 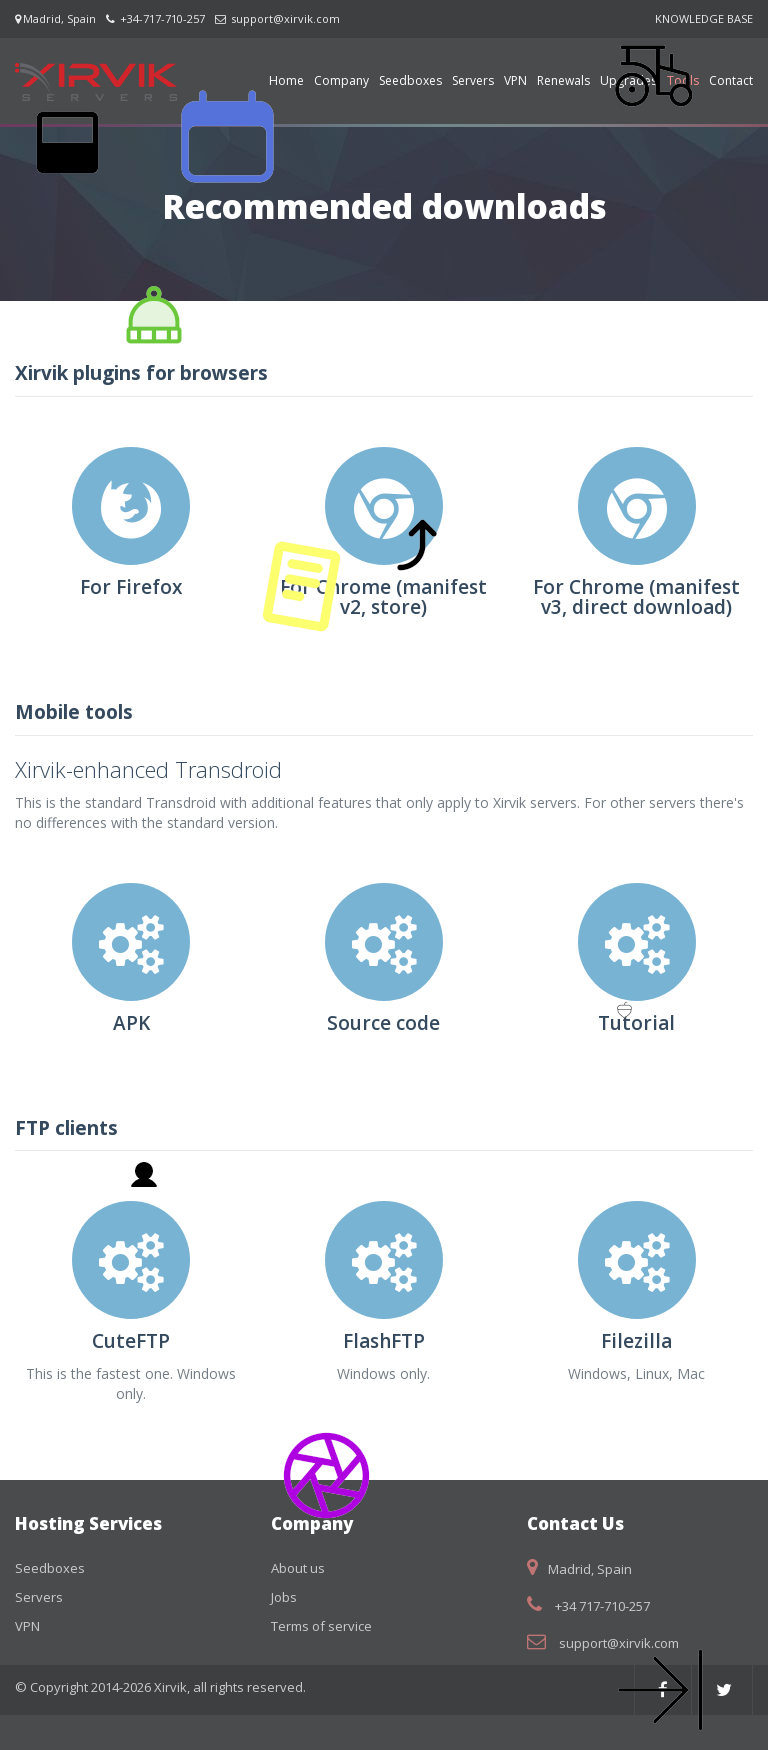 I want to click on select winter or cold weather accessories, so click(x=154, y=318).